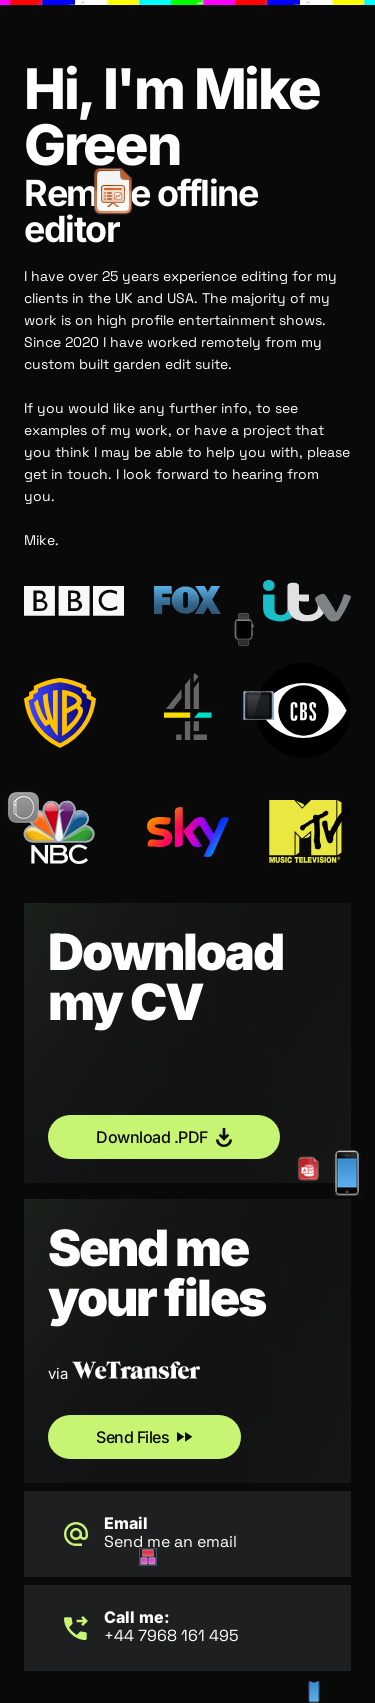 The height and width of the screenshot is (1703, 375). I want to click on a libreoffice impress presentation file, so click(113, 191).